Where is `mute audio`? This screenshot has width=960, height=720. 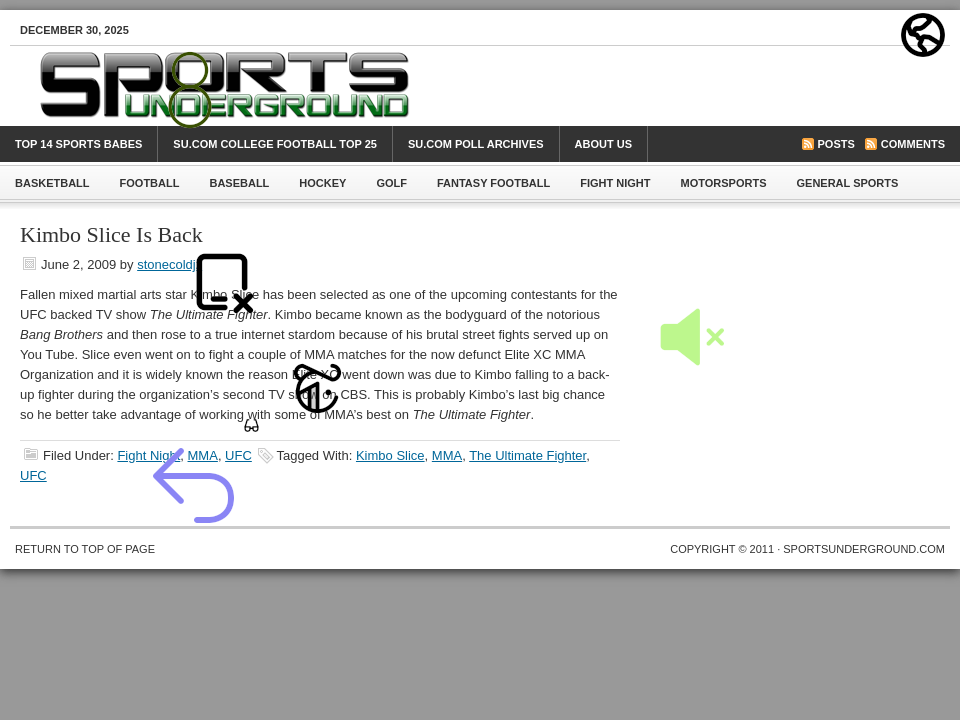 mute audio is located at coordinates (689, 337).